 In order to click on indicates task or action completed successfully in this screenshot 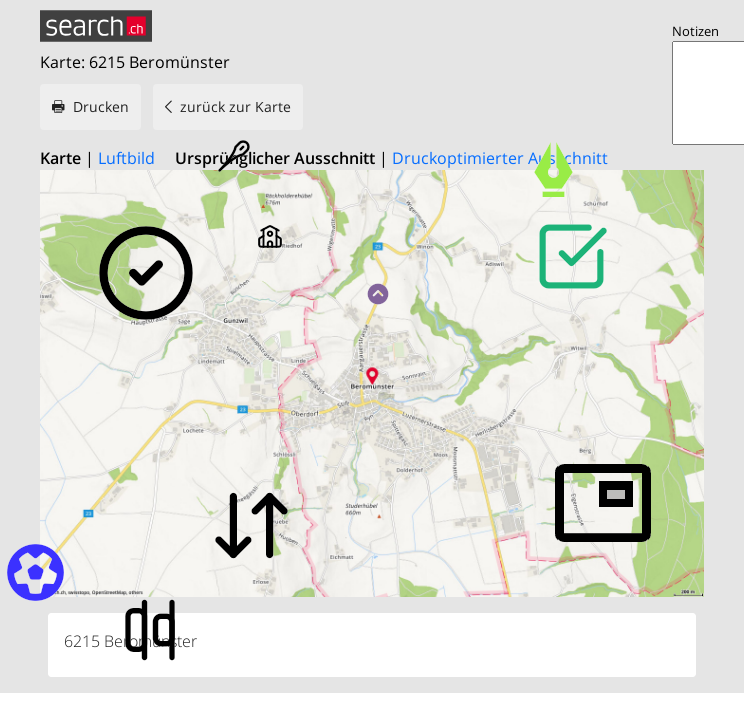, I will do `click(146, 273)`.